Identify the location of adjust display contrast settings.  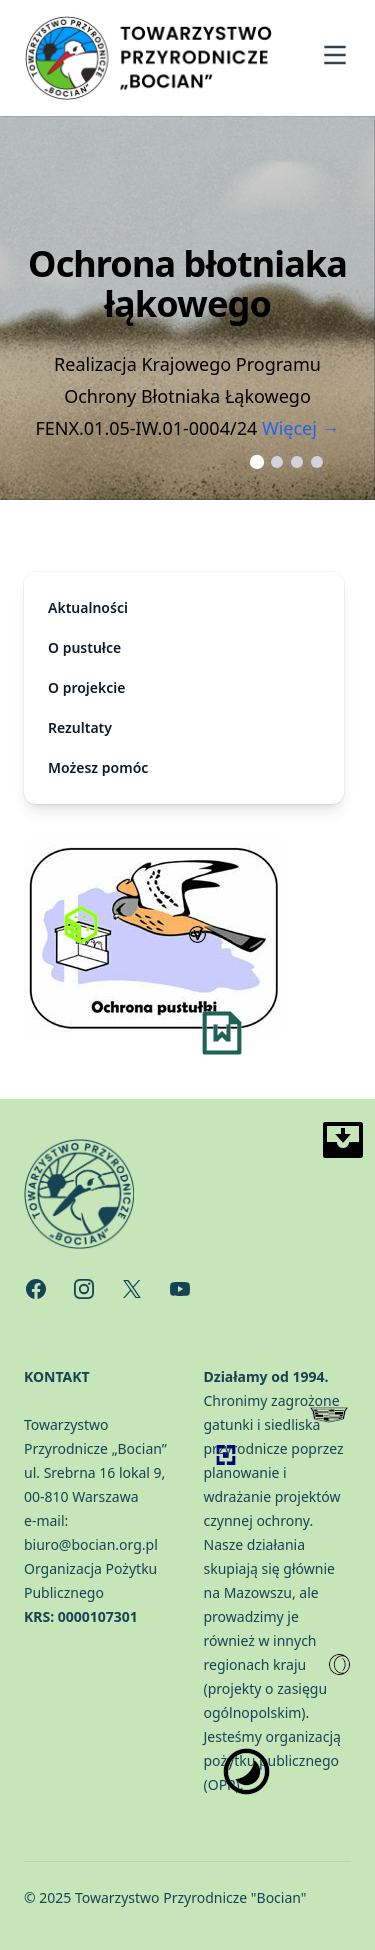
(246, 1771).